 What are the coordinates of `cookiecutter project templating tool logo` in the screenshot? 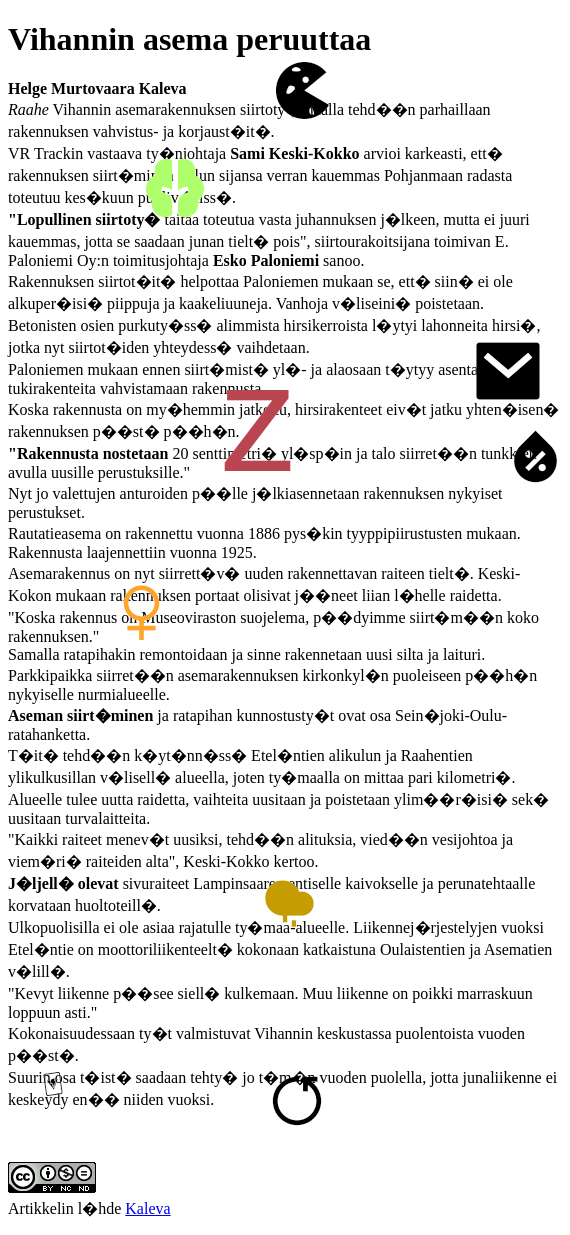 It's located at (302, 90).